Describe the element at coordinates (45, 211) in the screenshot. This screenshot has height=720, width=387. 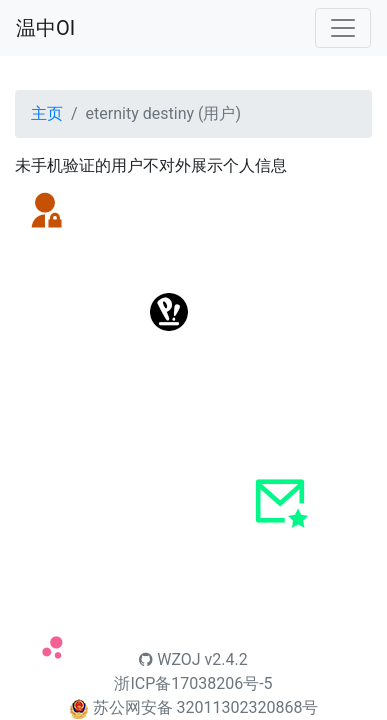
I see `access admin or administrator settings` at that location.